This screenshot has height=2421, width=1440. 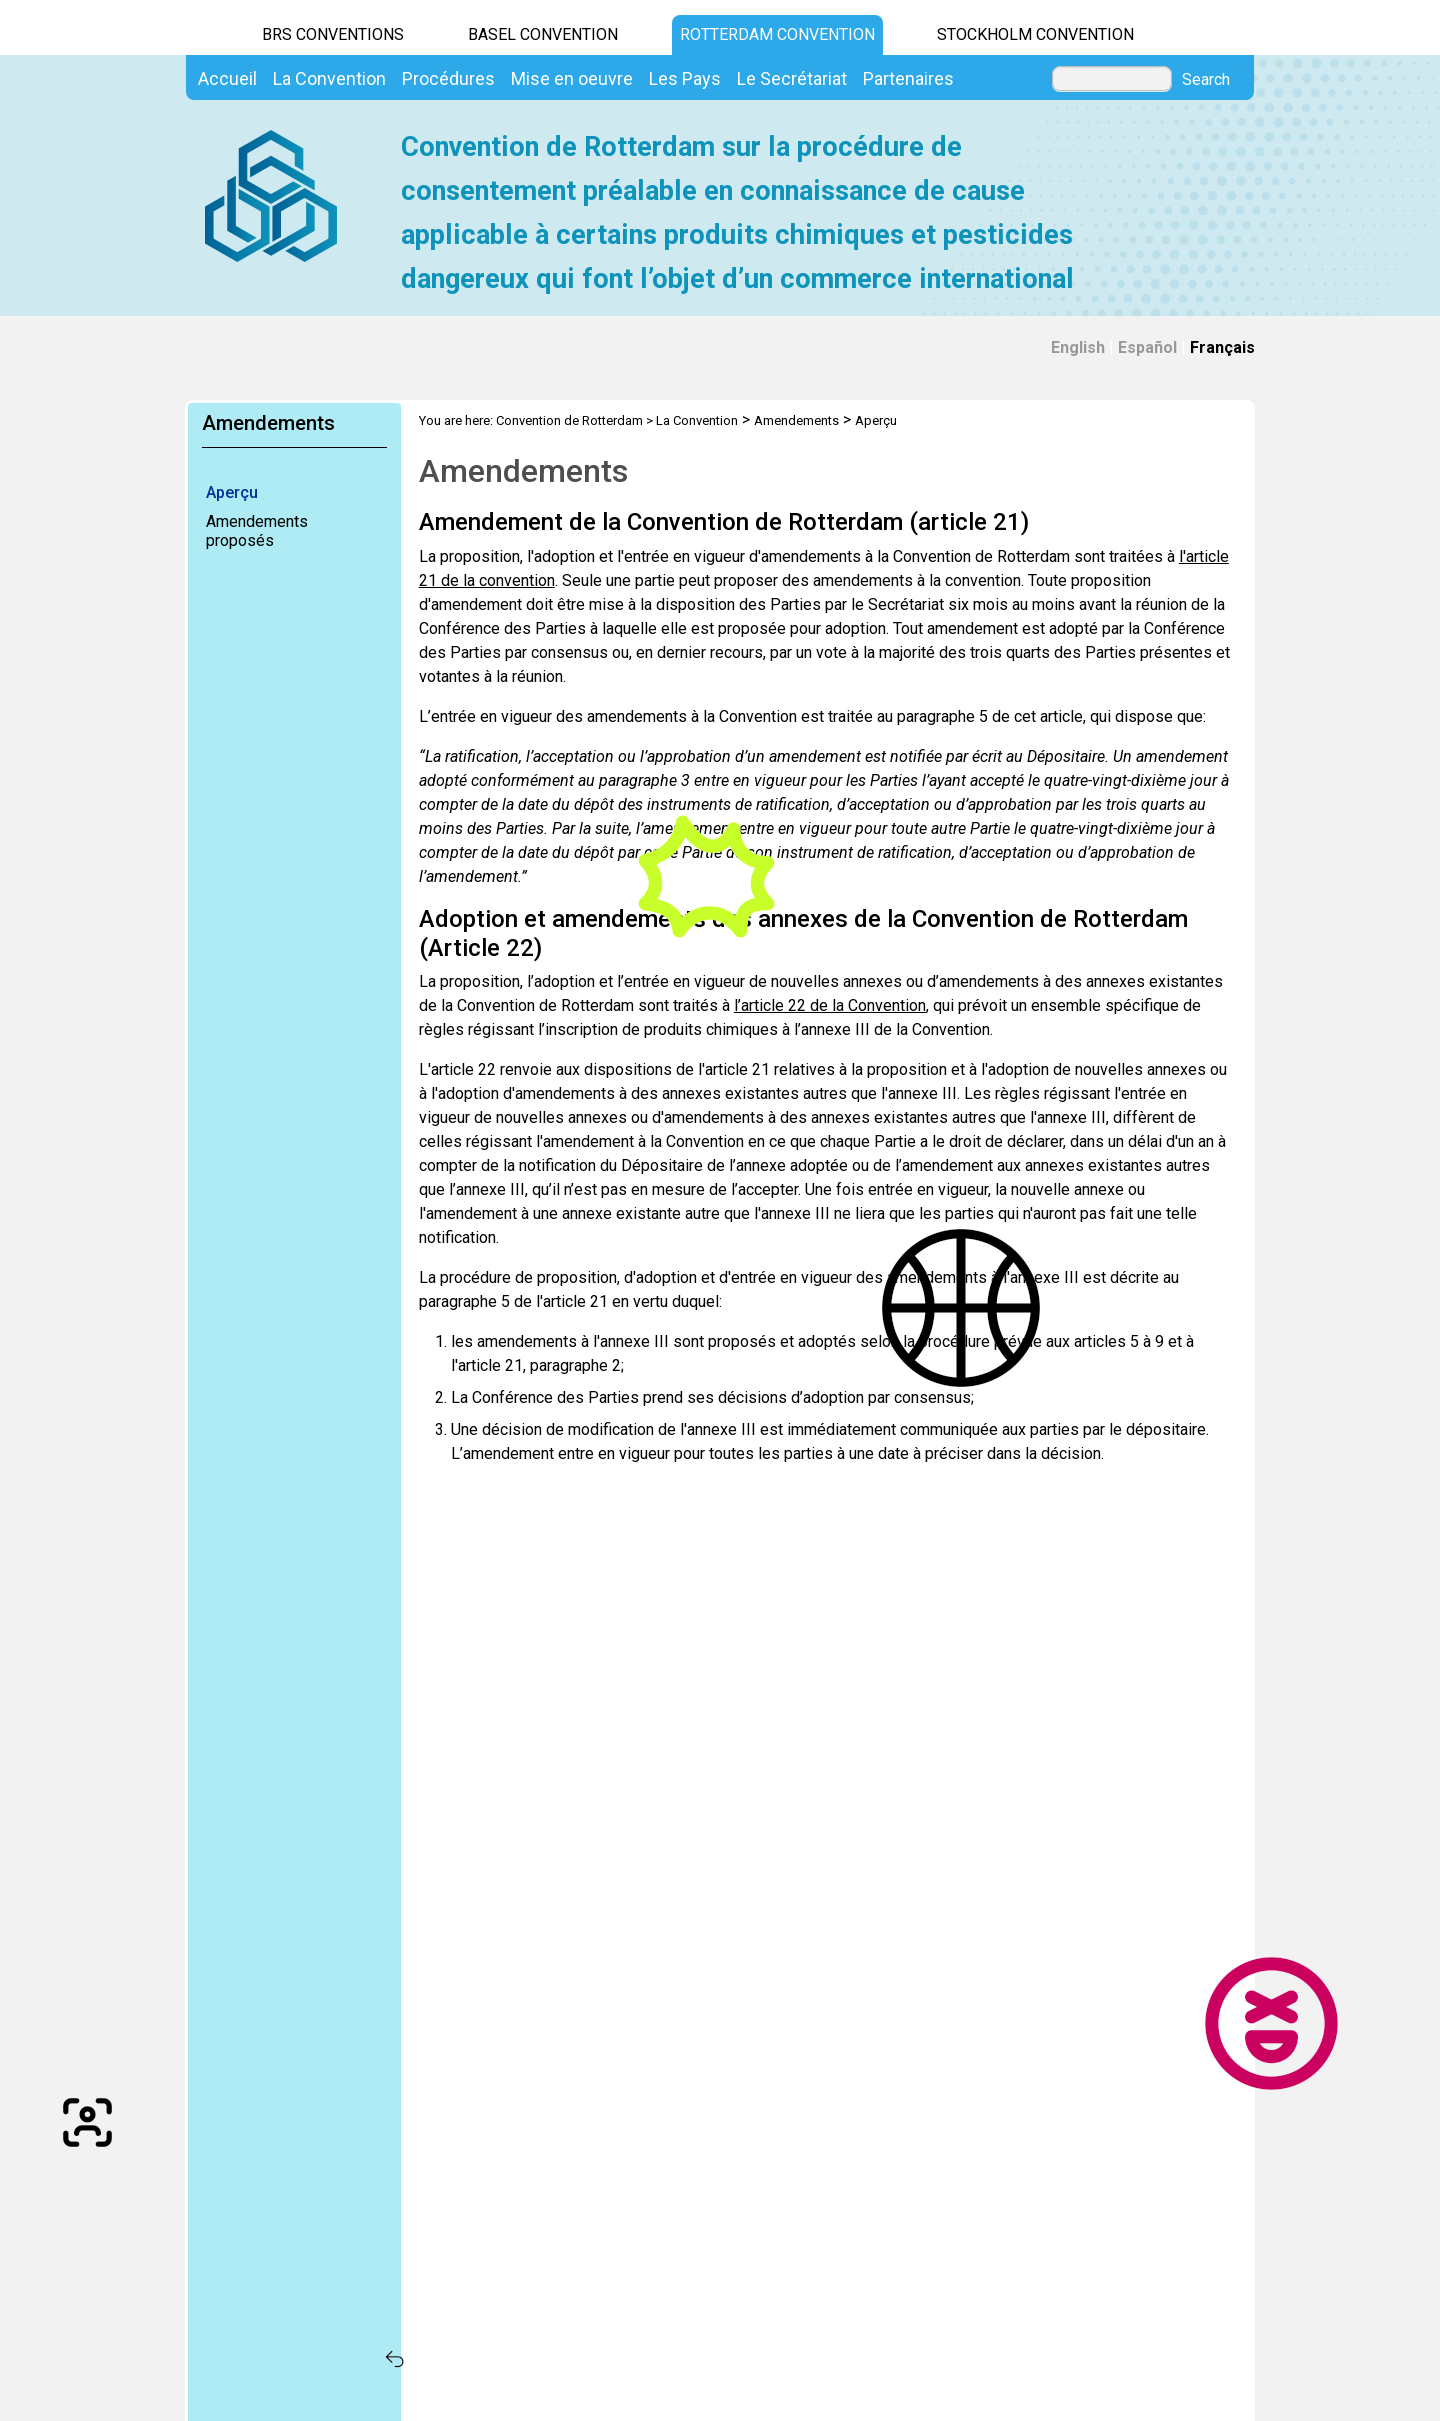 I want to click on scan or verify user identity, so click(x=87, y=2122).